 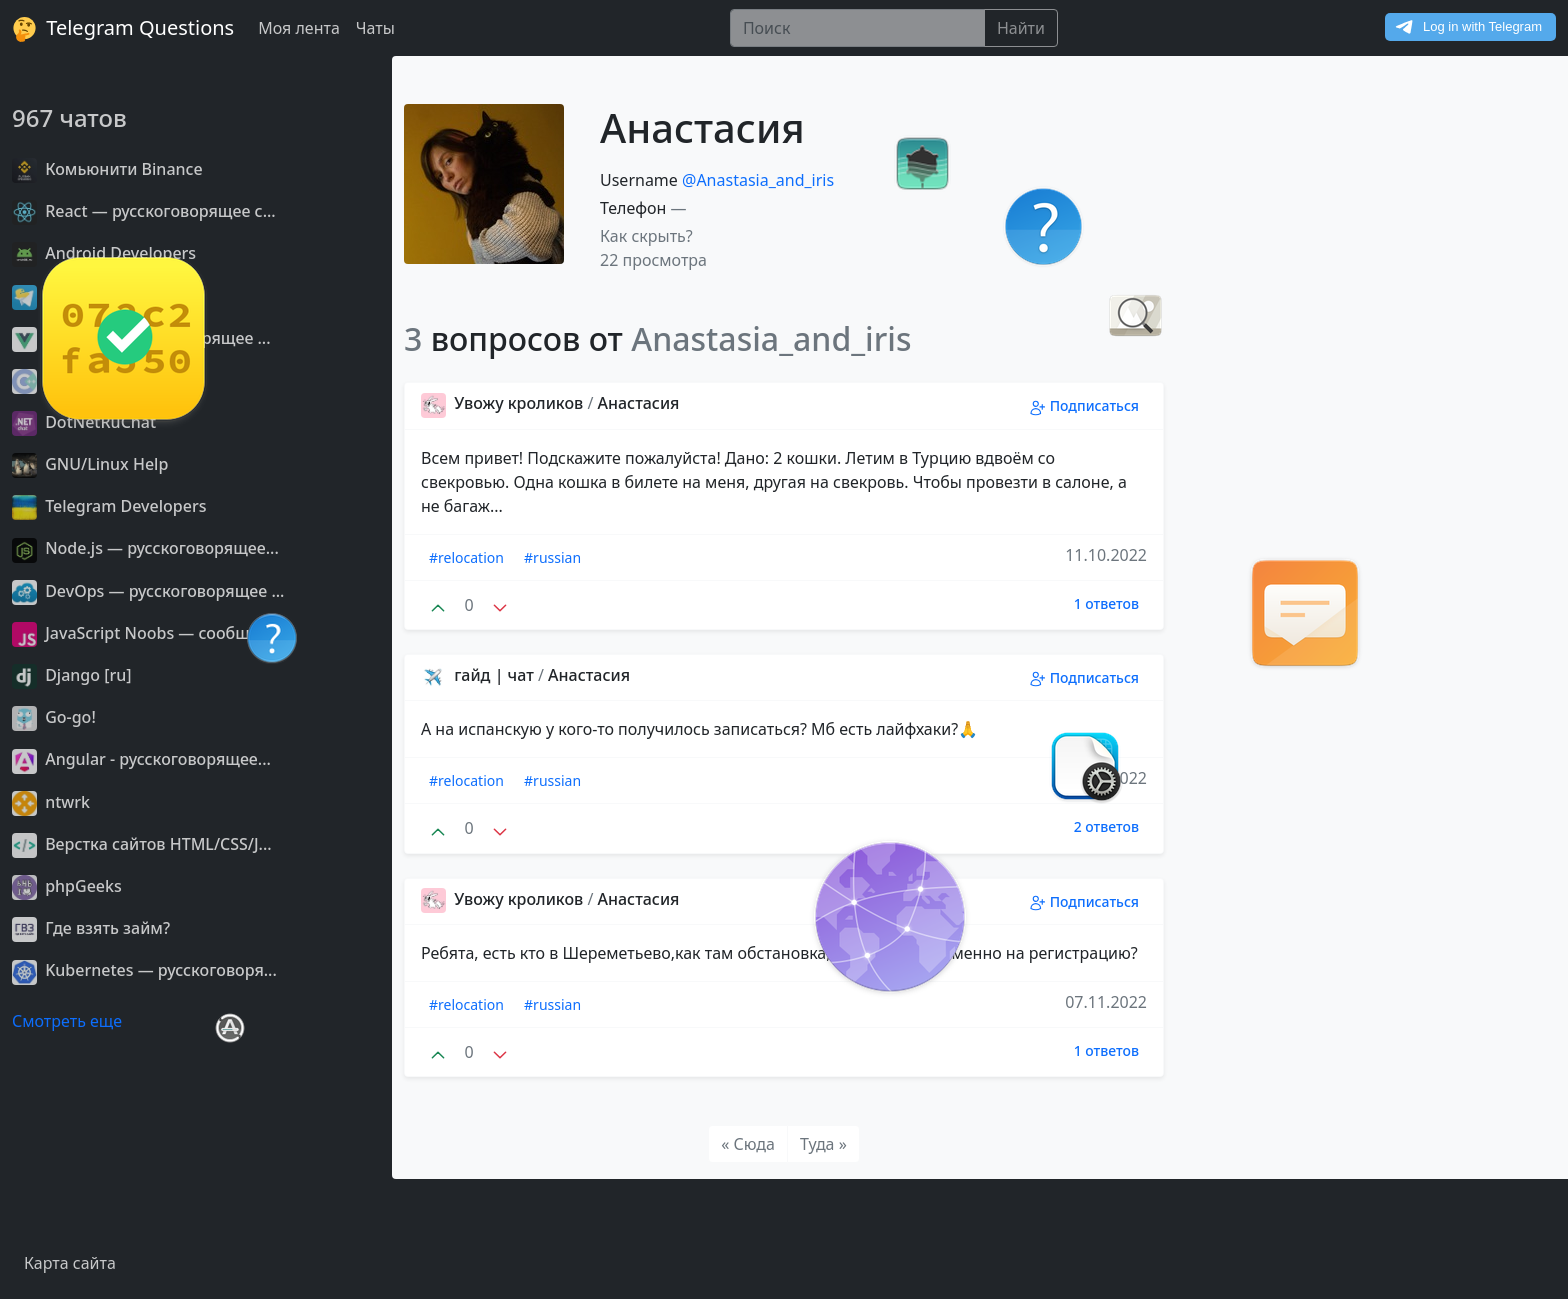 I want to click on launch the GNOME Mines game, so click(x=922, y=163).